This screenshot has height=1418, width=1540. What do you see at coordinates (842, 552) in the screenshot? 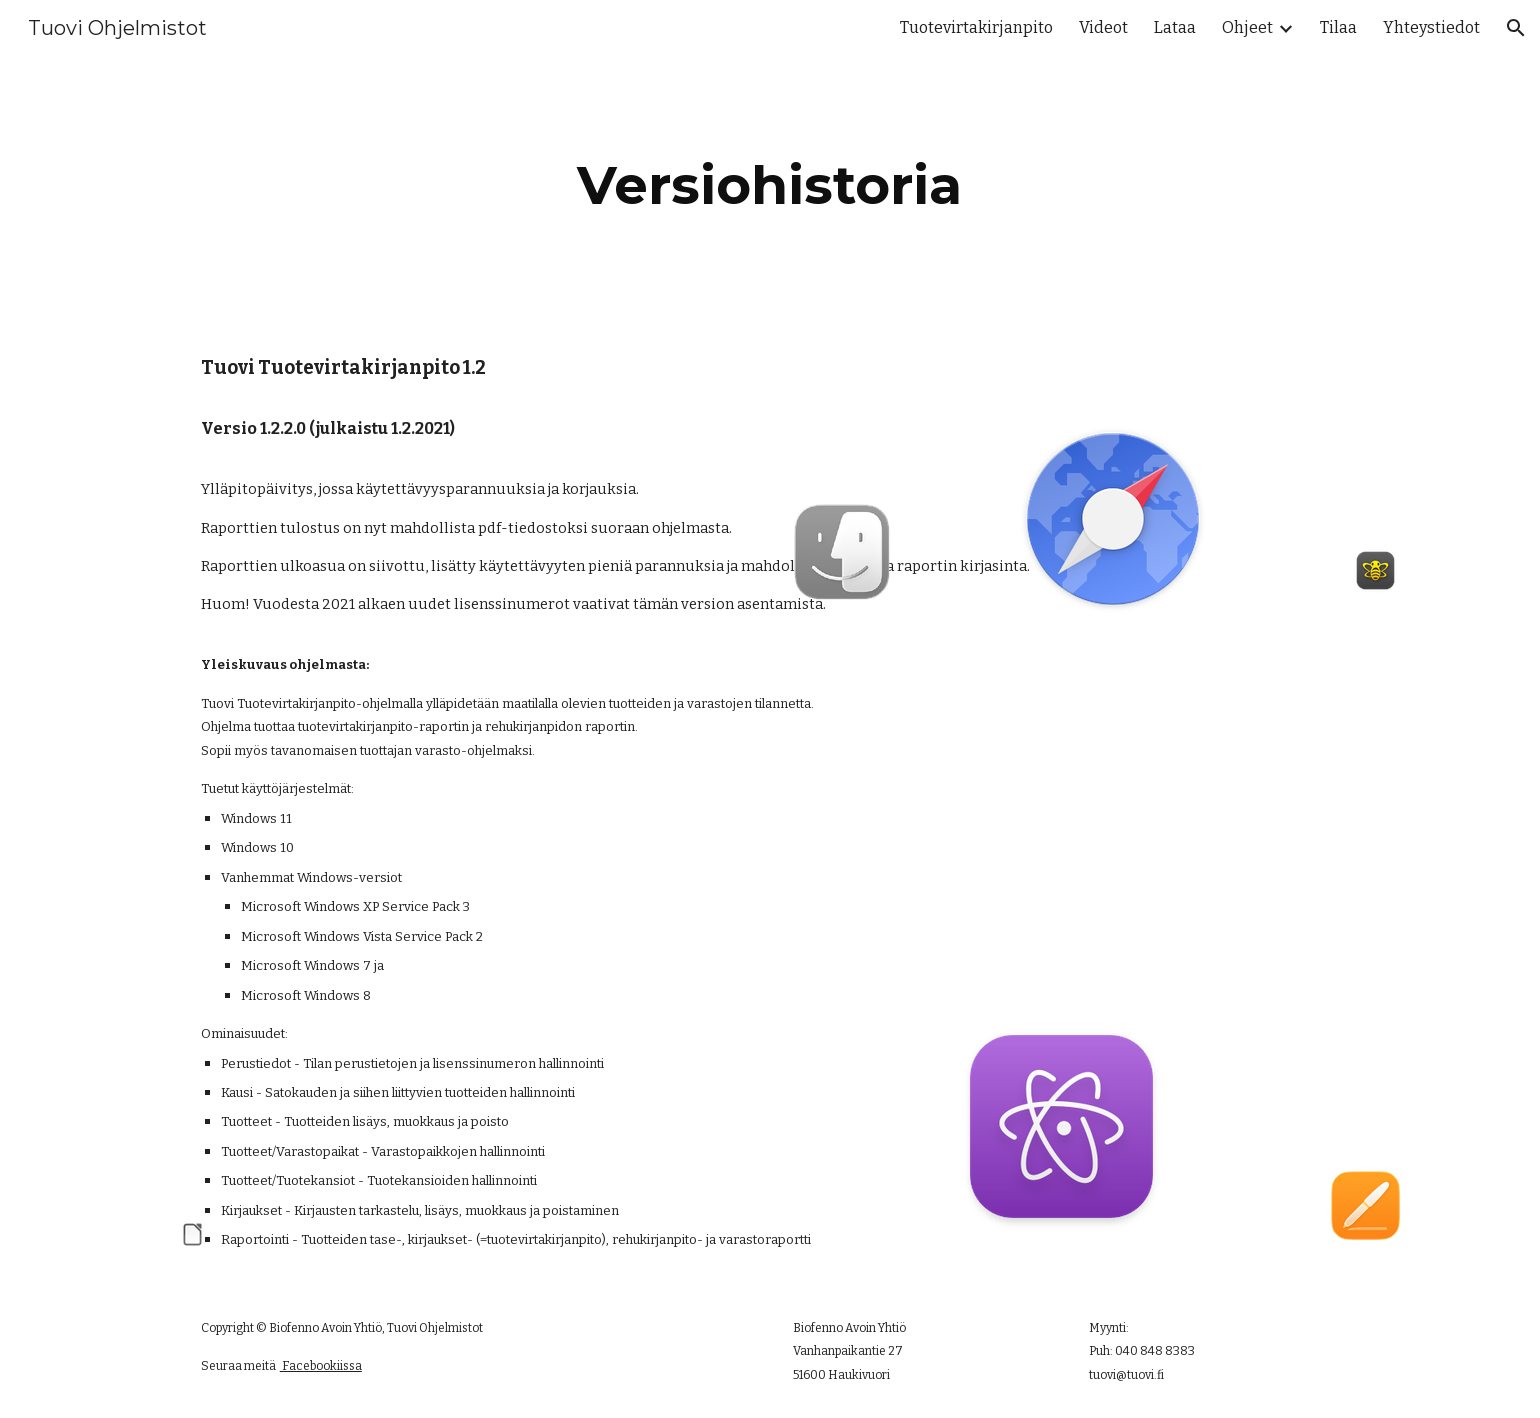
I see `open Finder to browse files and folders` at bounding box center [842, 552].